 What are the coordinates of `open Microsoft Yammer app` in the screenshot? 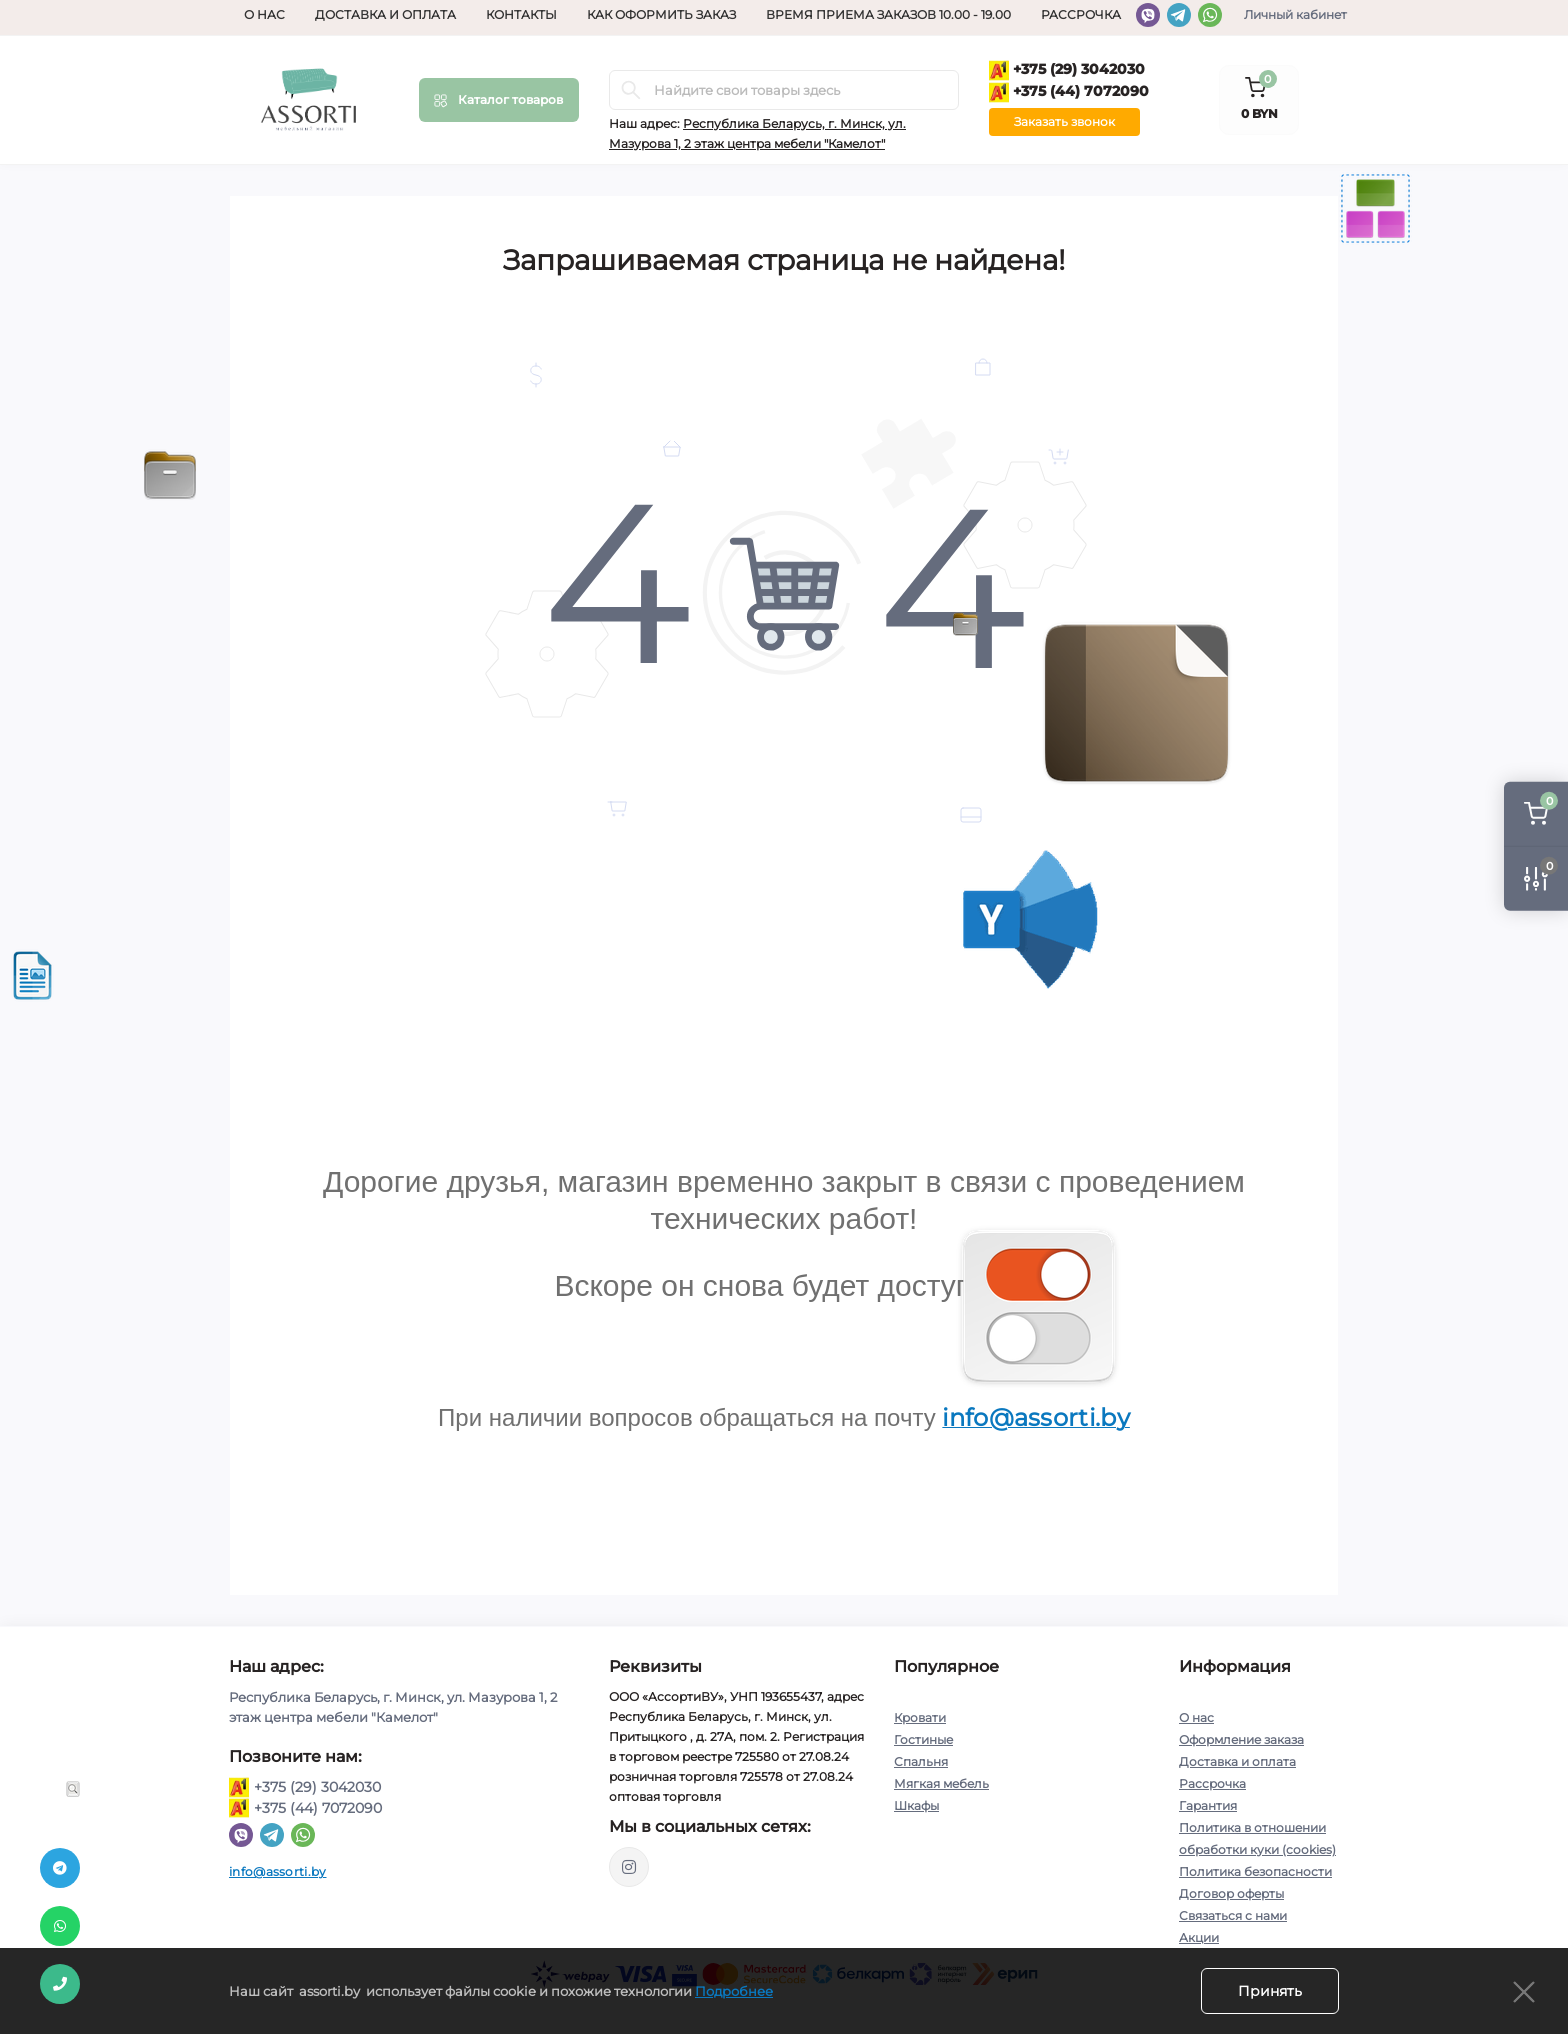 It's located at (1030, 919).